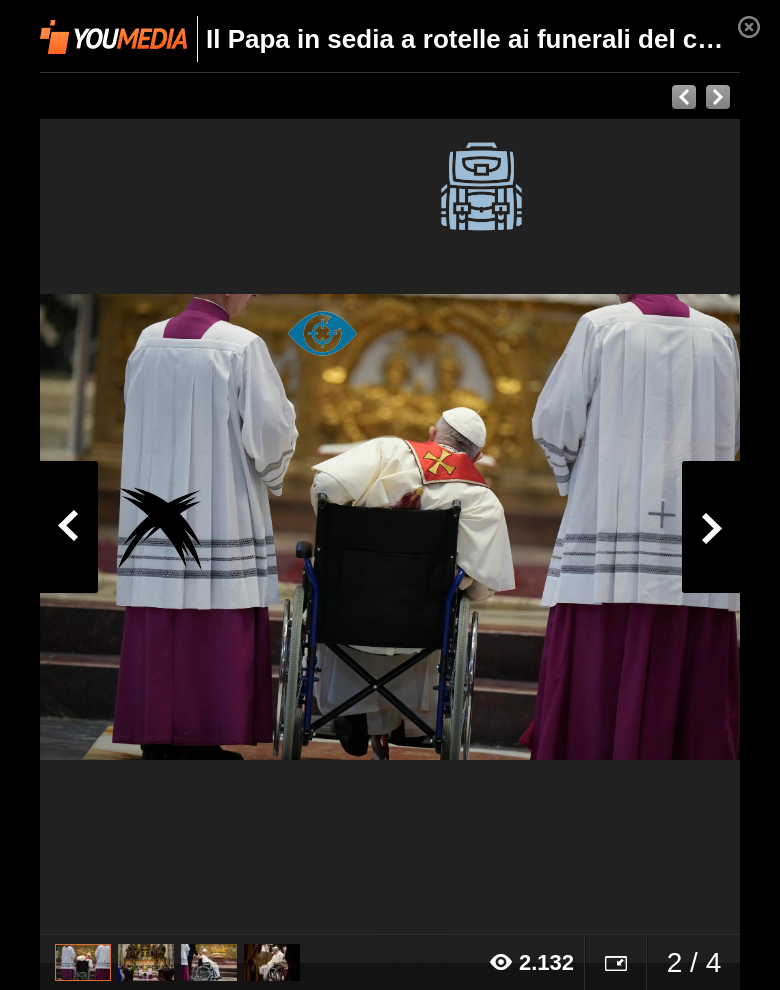 The width and height of the screenshot is (780, 990). Describe the element at coordinates (322, 333) in the screenshot. I see `focus or target tracking mode` at that location.